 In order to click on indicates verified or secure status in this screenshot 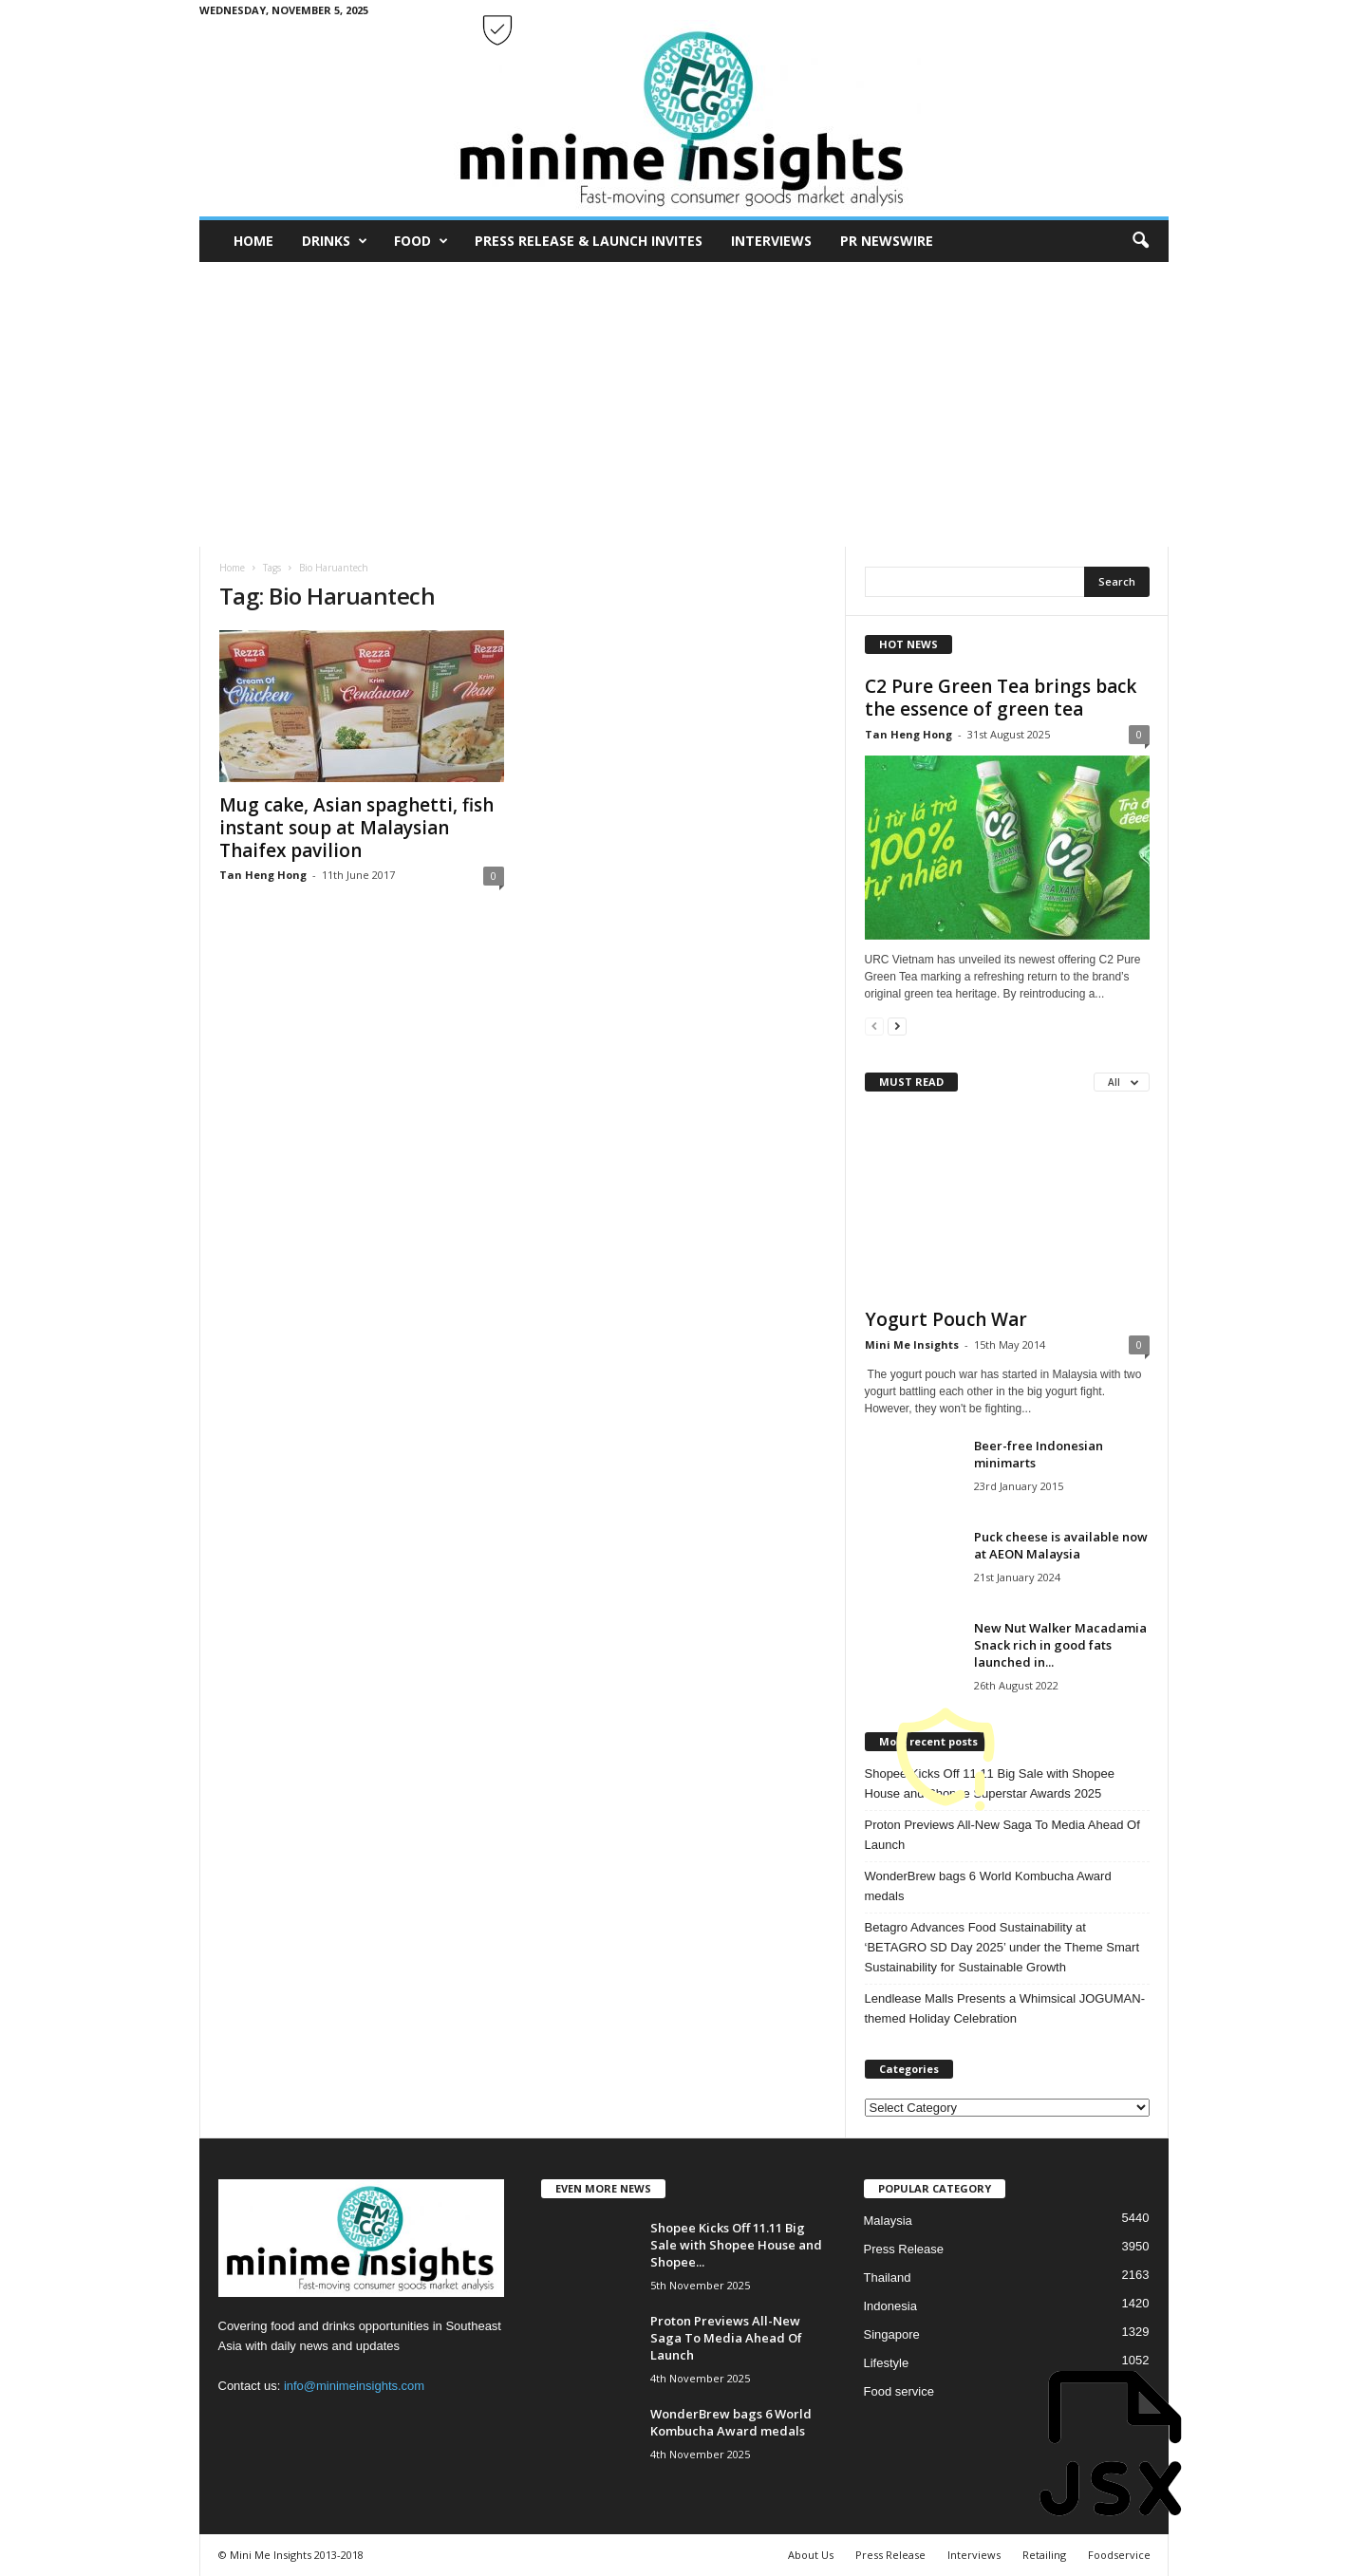, I will do `click(497, 28)`.